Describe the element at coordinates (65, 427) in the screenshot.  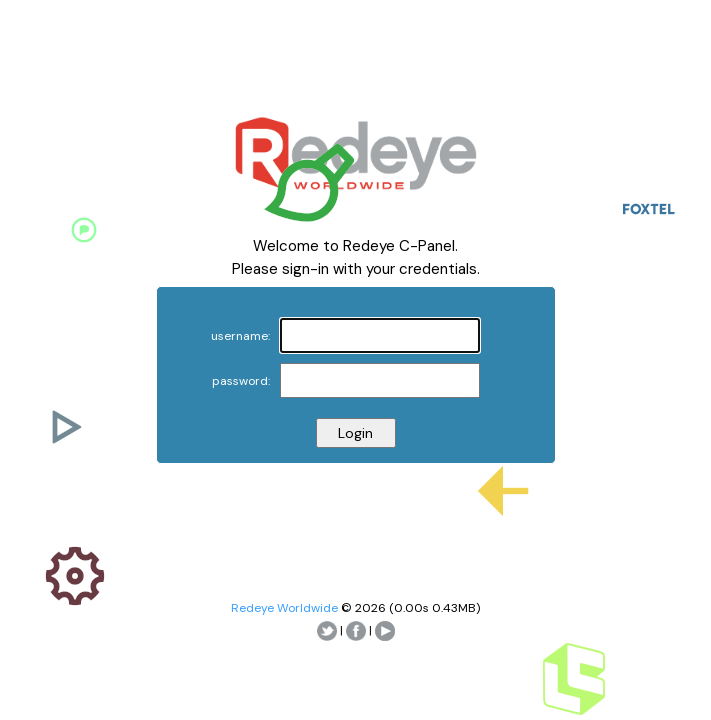
I see `play media or video content` at that location.